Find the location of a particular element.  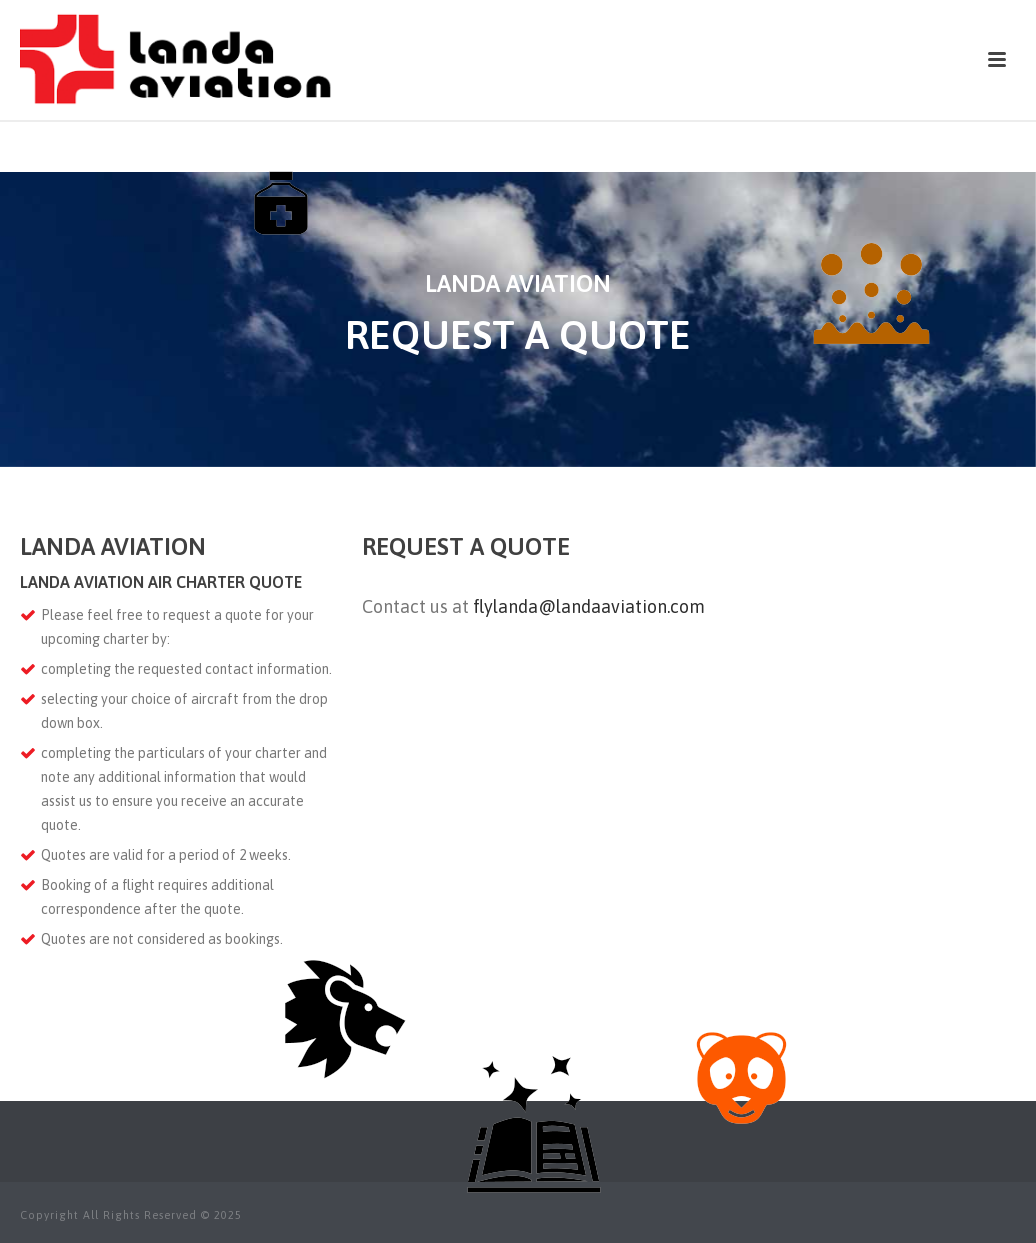

indicates lava or molten terrain hazard is located at coordinates (871, 293).